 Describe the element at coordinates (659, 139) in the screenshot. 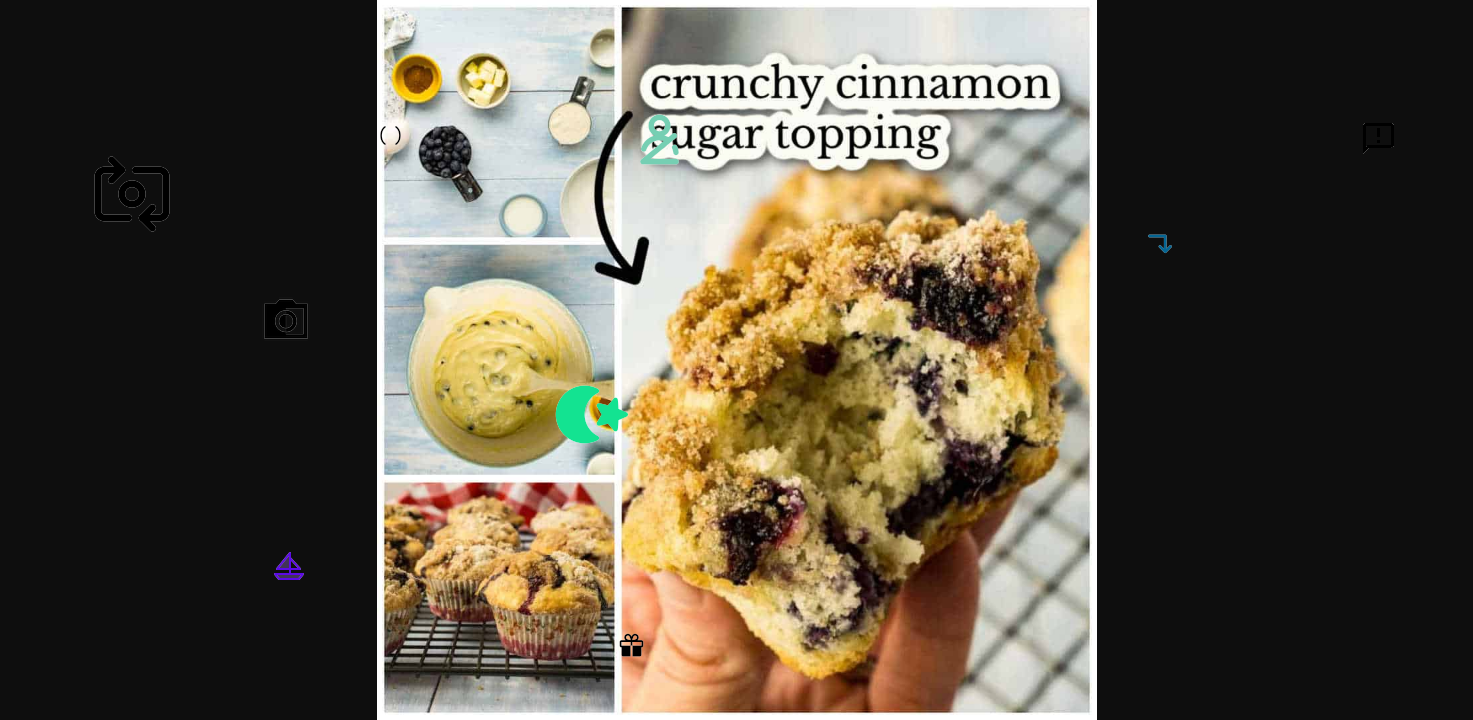

I see `fasten seatbelt reminder` at that location.